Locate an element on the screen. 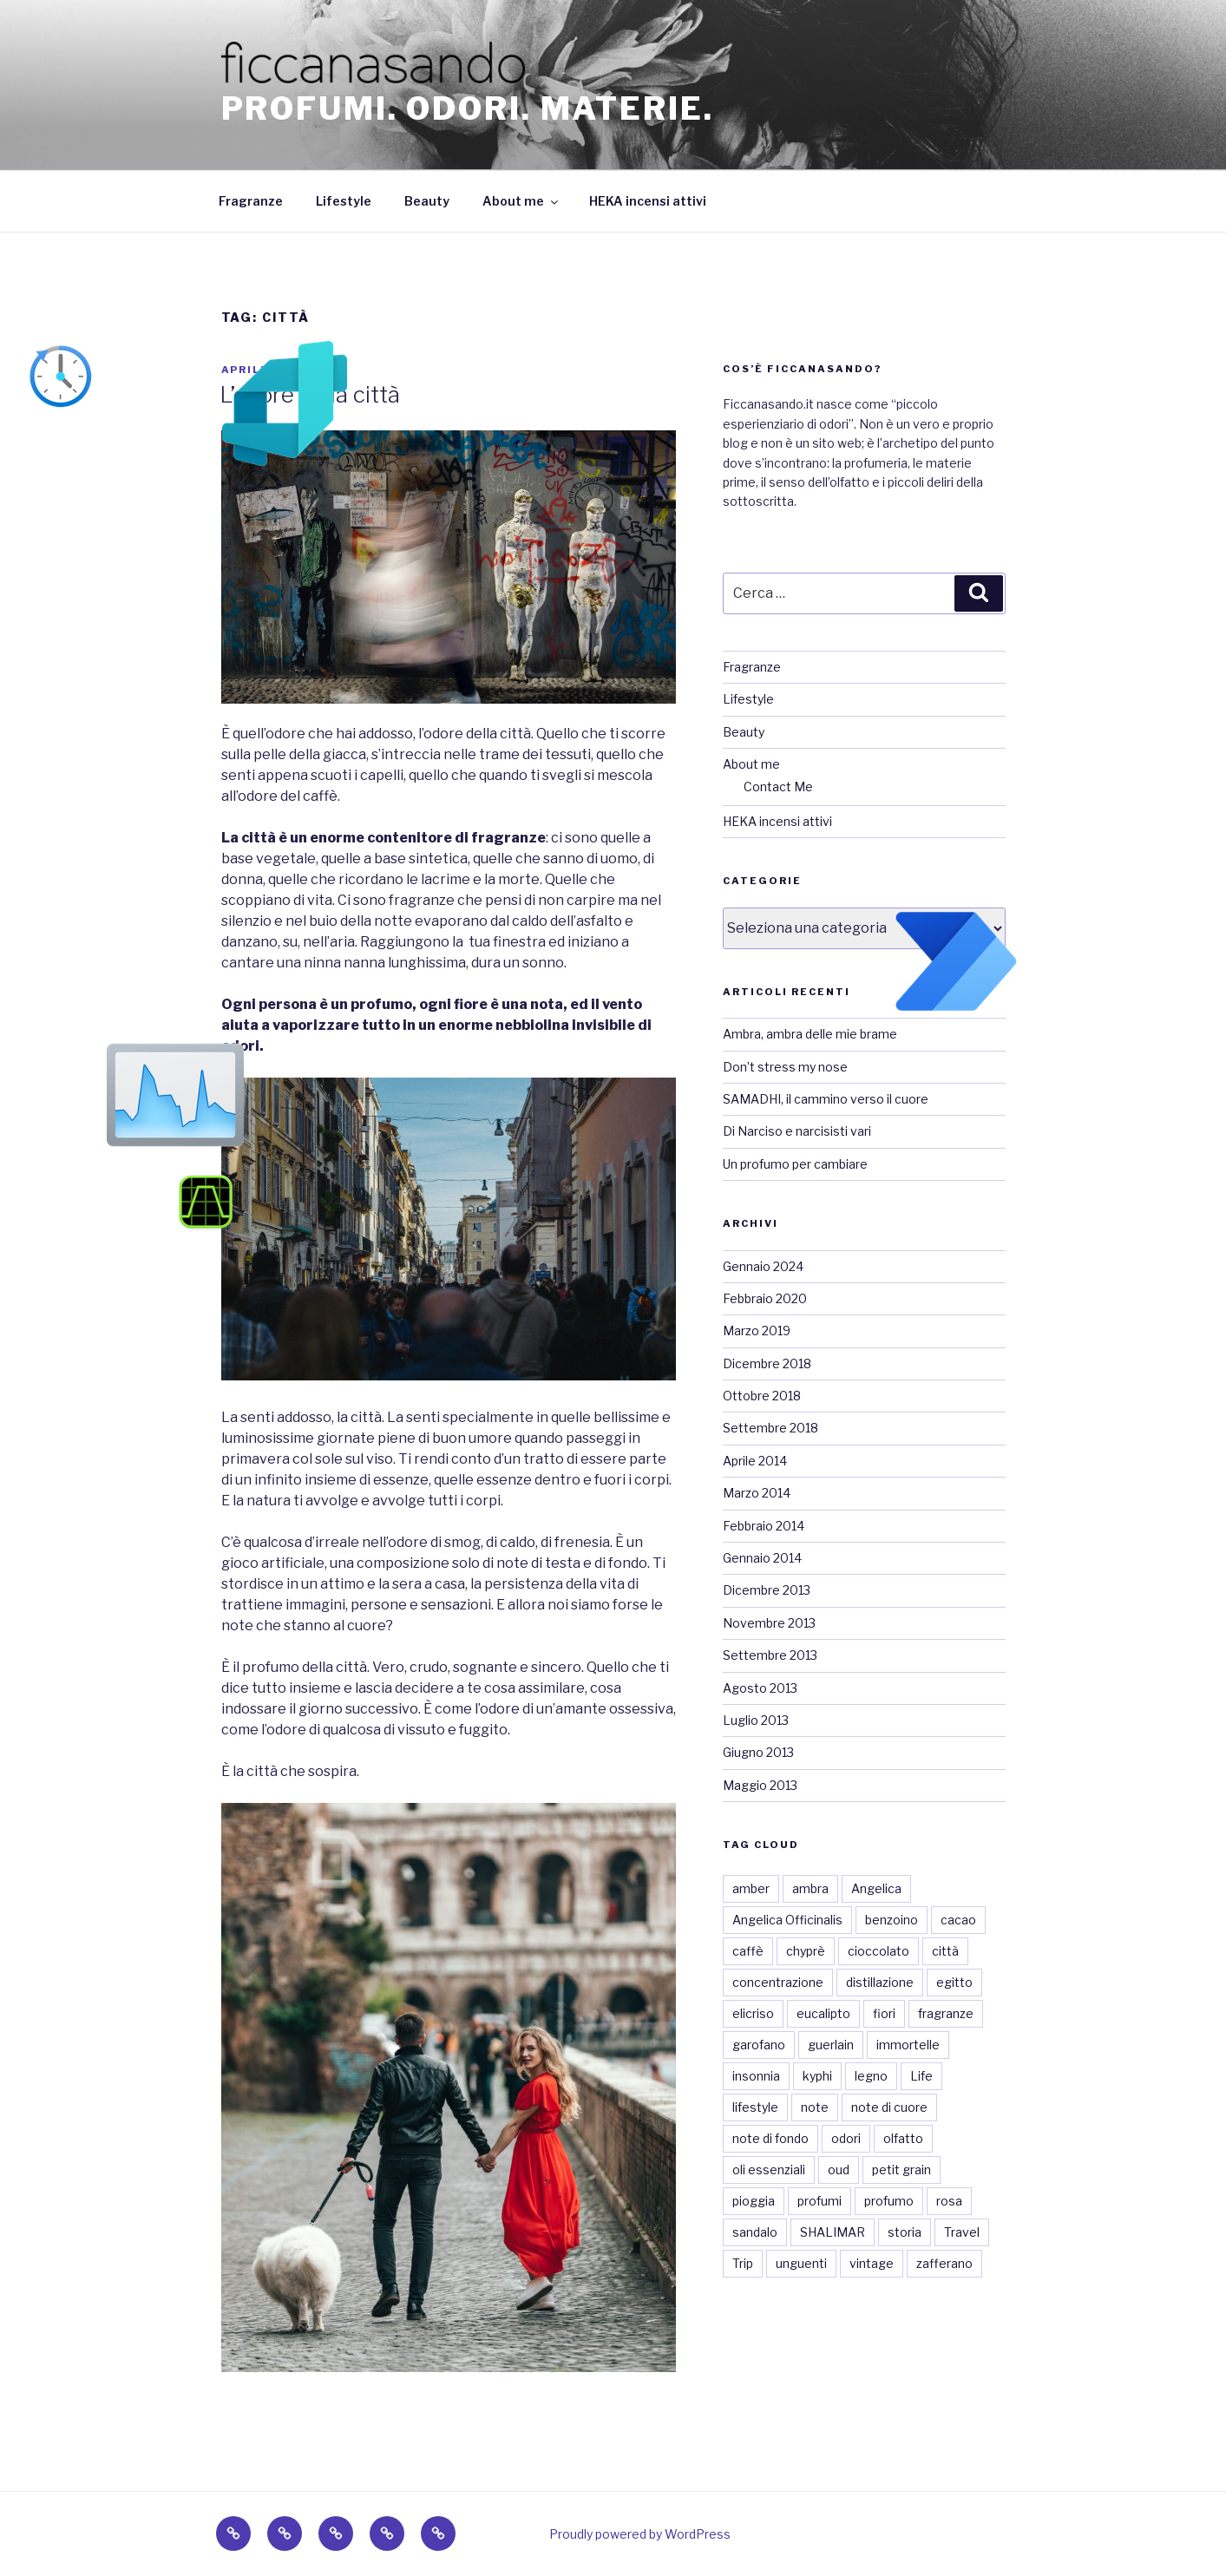 Image resolution: width=1226 pixels, height=2576 pixels. open gtkwave waveform viewer application is located at coordinates (206, 1202).